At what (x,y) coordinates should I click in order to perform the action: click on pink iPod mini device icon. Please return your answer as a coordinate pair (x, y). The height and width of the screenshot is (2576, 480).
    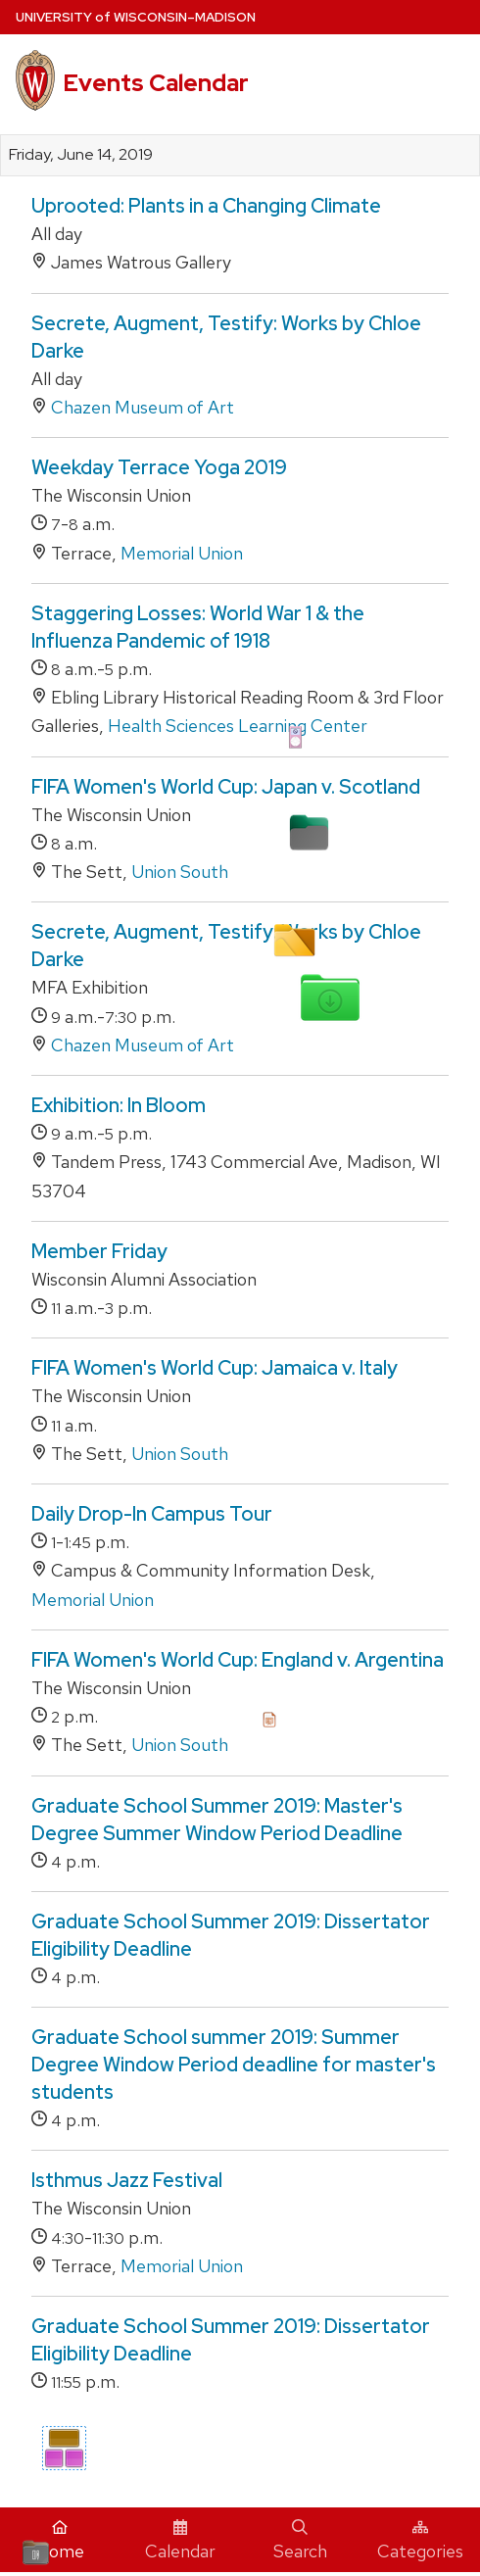
    Looking at the image, I should click on (295, 737).